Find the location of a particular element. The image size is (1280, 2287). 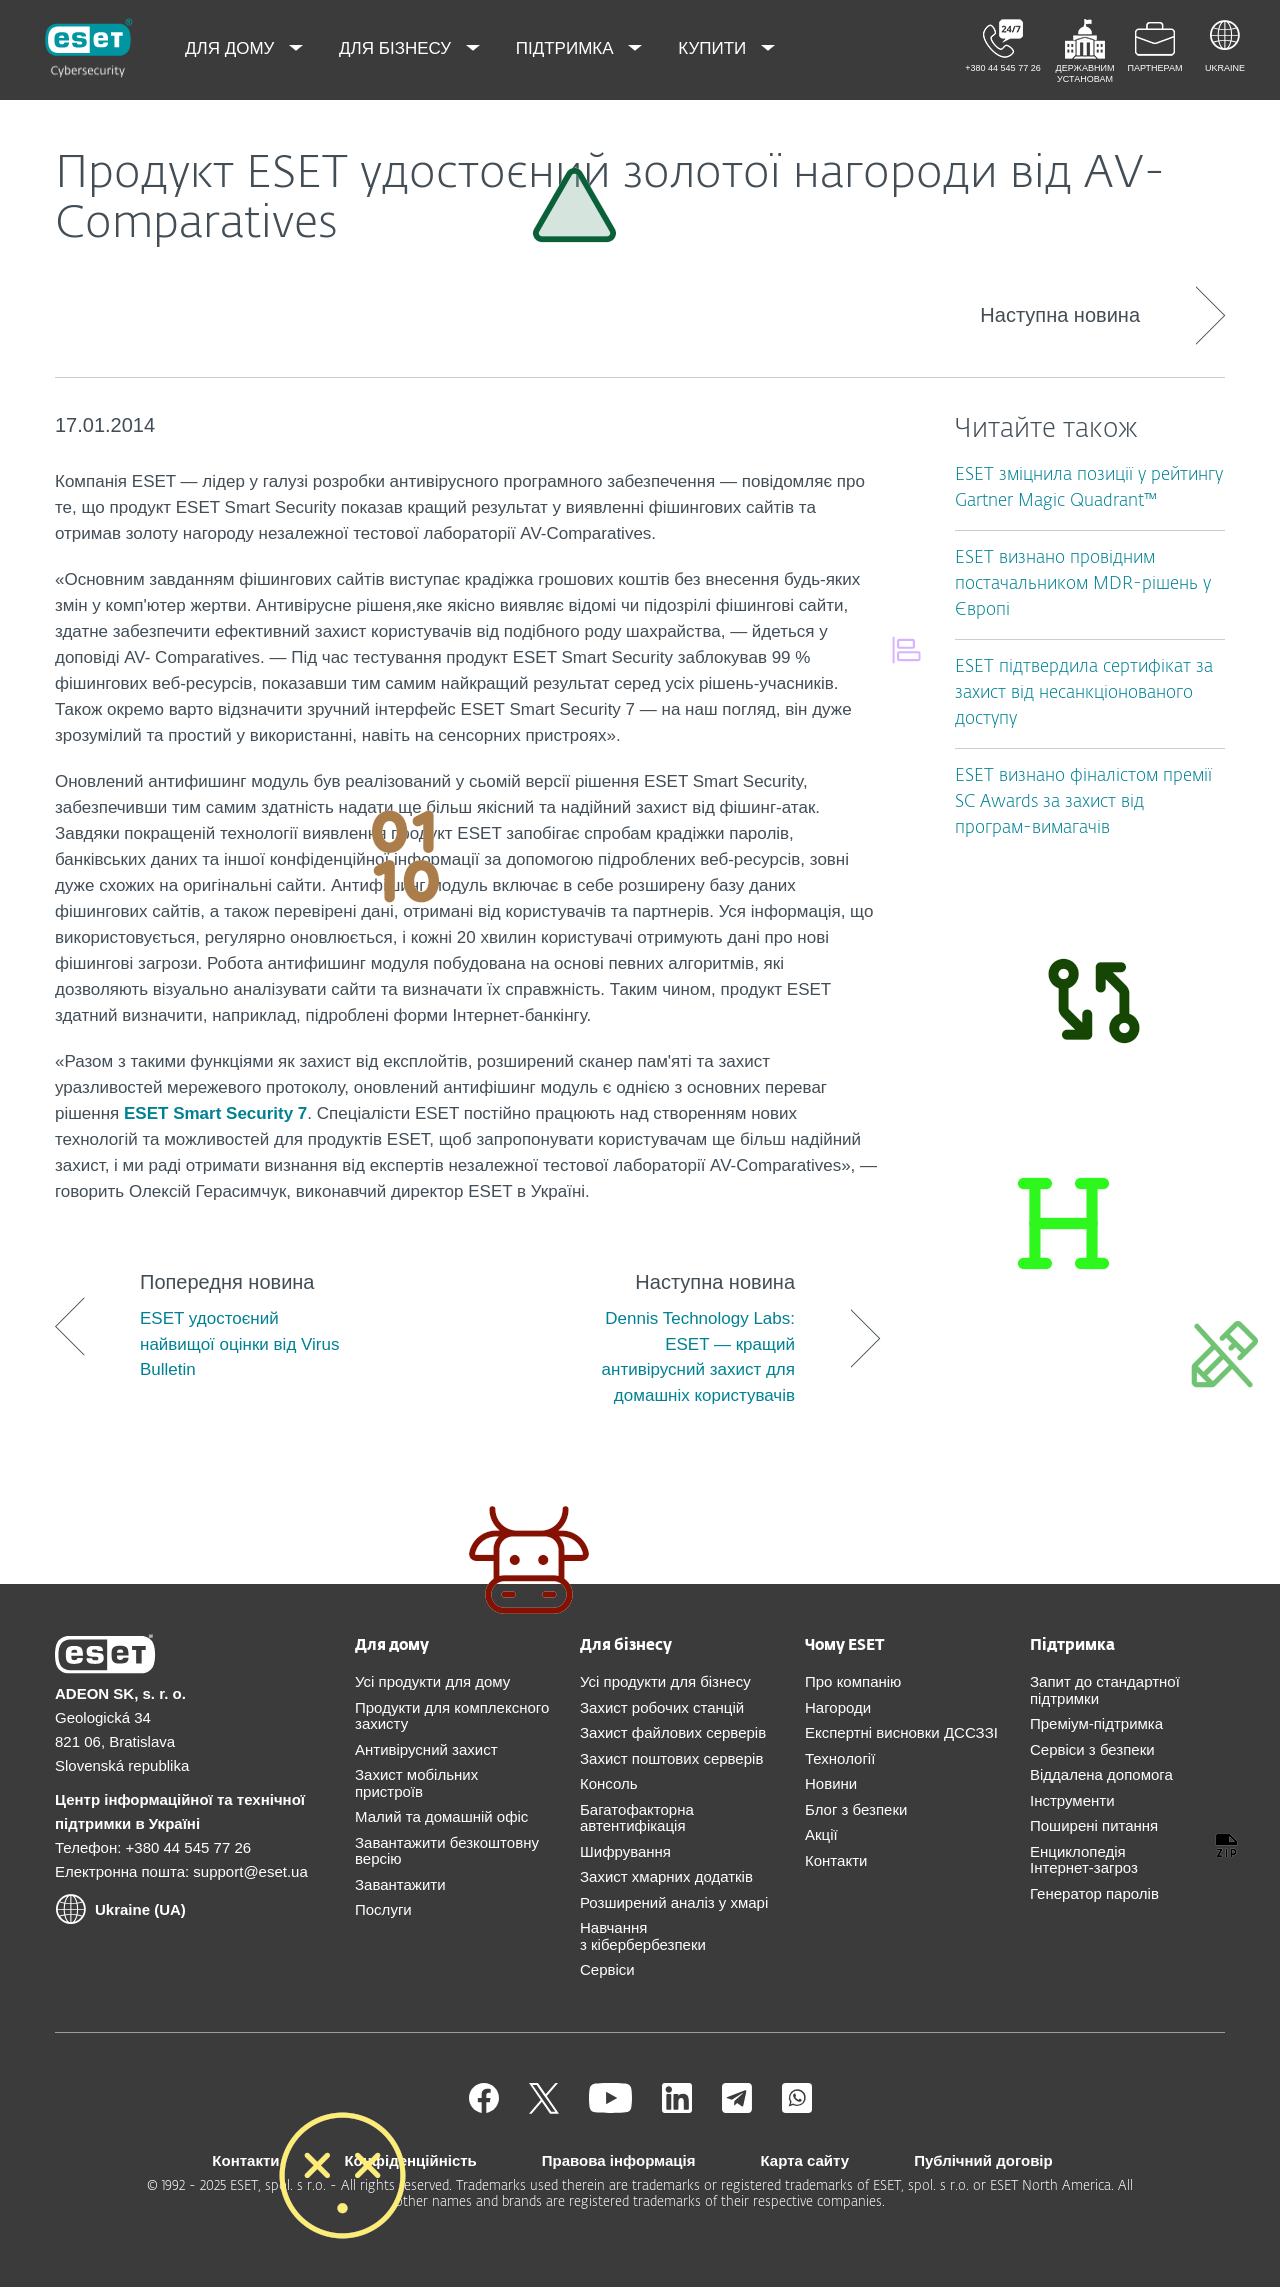

indicates an error or failed action is located at coordinates (342, 2175).